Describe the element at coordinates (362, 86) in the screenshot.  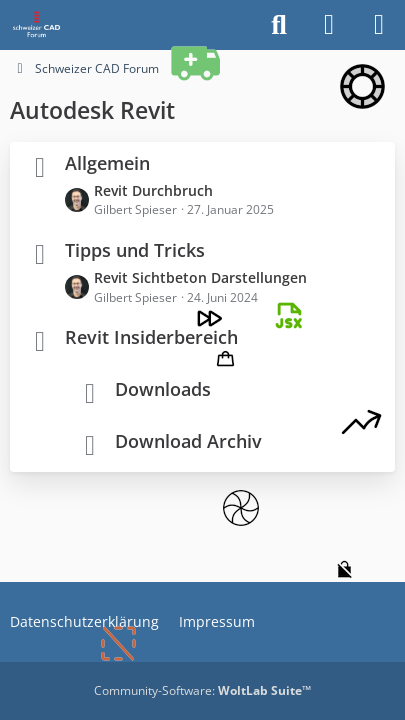
I see `access casino or gambling games` at that location.